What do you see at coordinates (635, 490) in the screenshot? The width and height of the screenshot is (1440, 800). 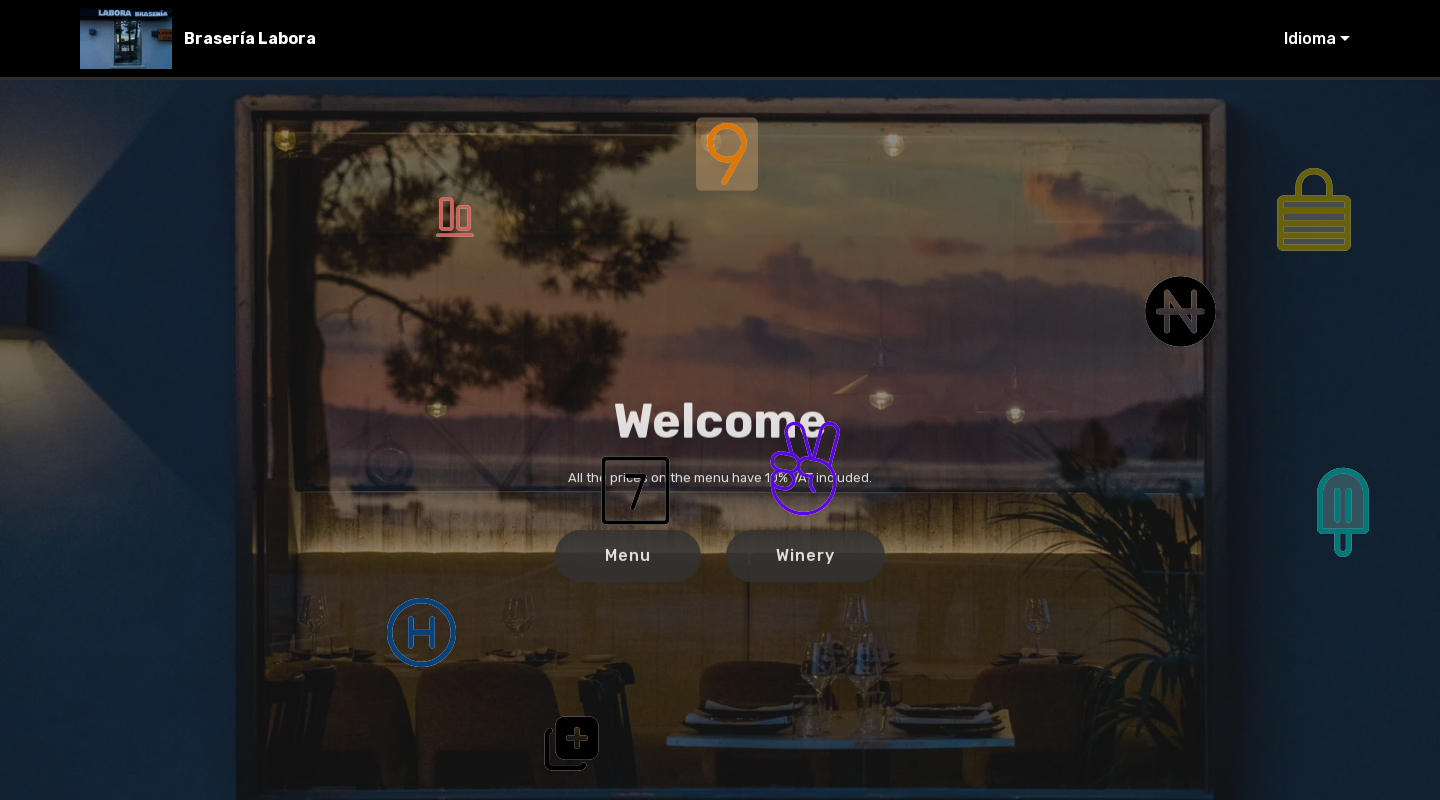 I see `indicates item number seven in a list or sequence` at bounding box center [635, 490].